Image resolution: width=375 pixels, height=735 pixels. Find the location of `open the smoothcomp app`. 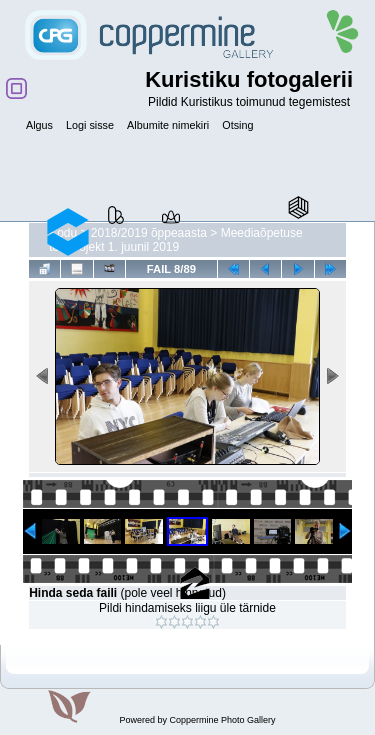

open the smoothcomp app is located at coordinates (16, 88).